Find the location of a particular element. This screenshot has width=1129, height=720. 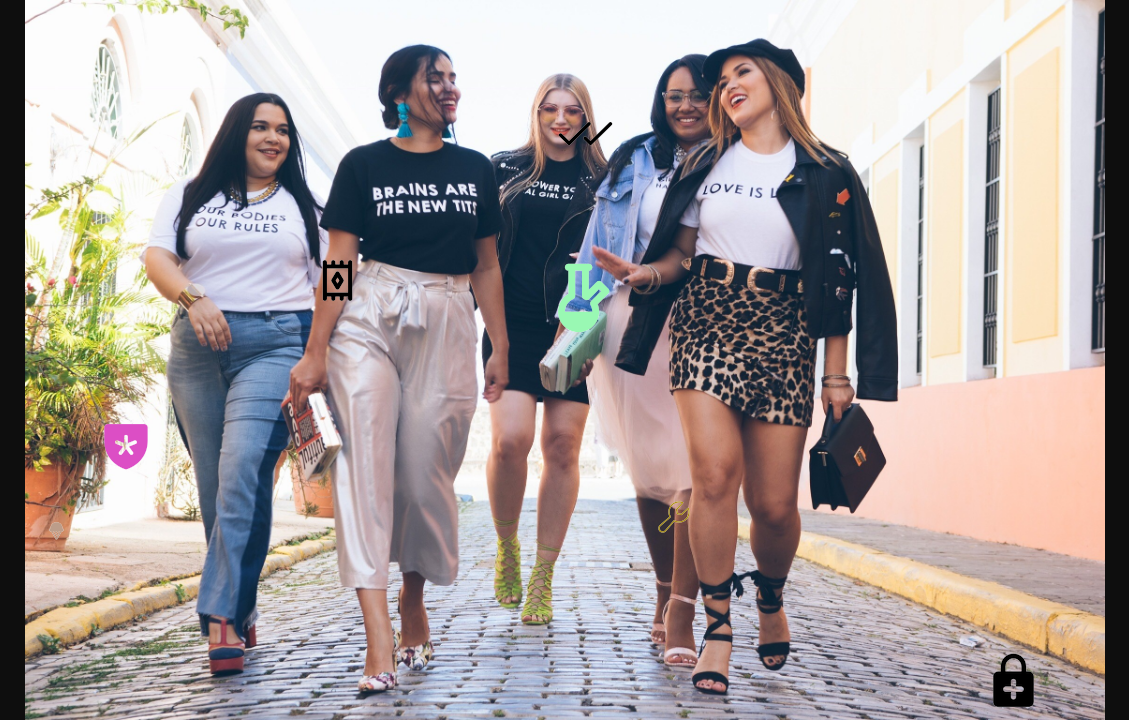

access smoking or cannabis-related content is located at coordinates (582, 298).